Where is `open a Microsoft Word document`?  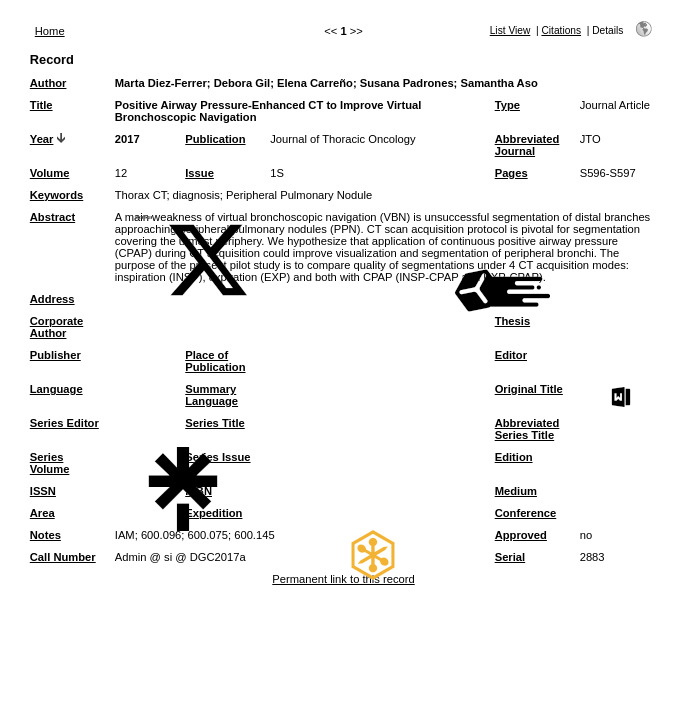 open a Microsoft Word document is located at coordinates (621, 397).